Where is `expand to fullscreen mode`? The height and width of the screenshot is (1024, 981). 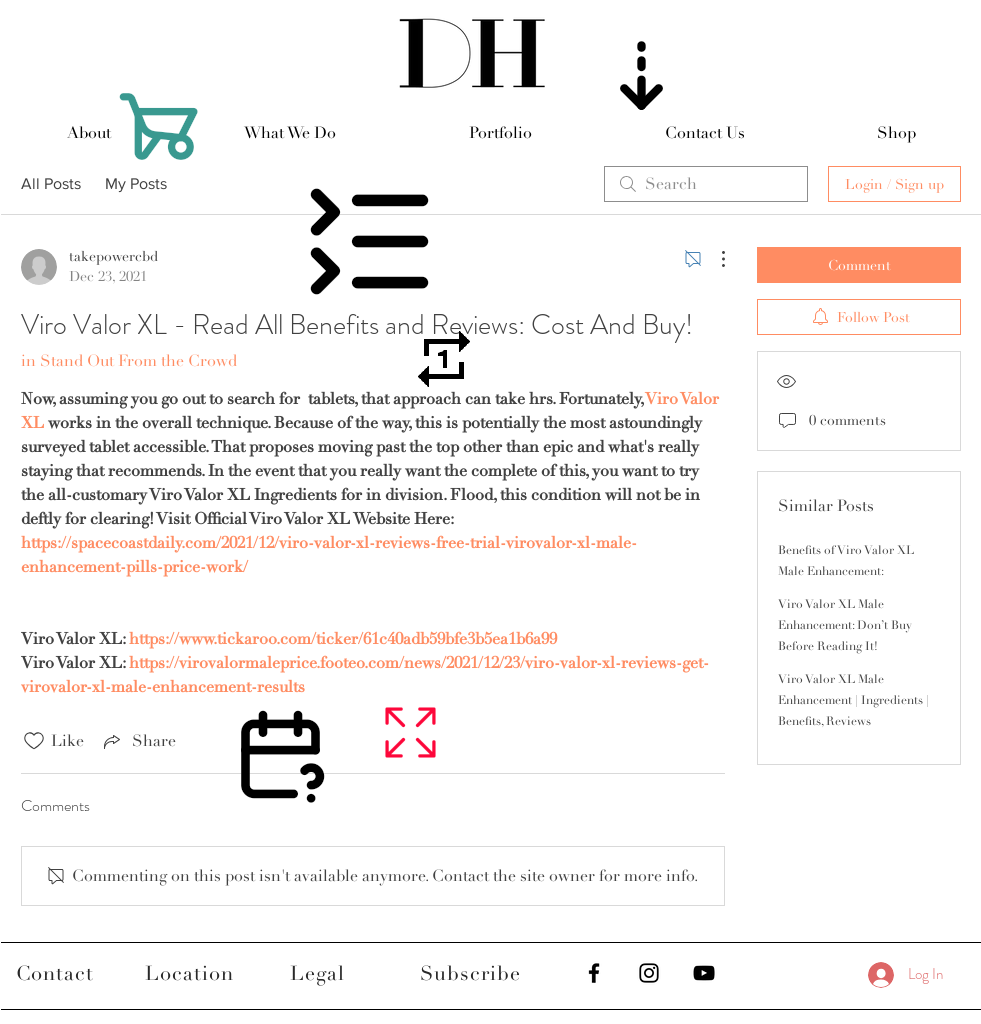
expand to fullscreen mode is located at coordinates (410, 732).